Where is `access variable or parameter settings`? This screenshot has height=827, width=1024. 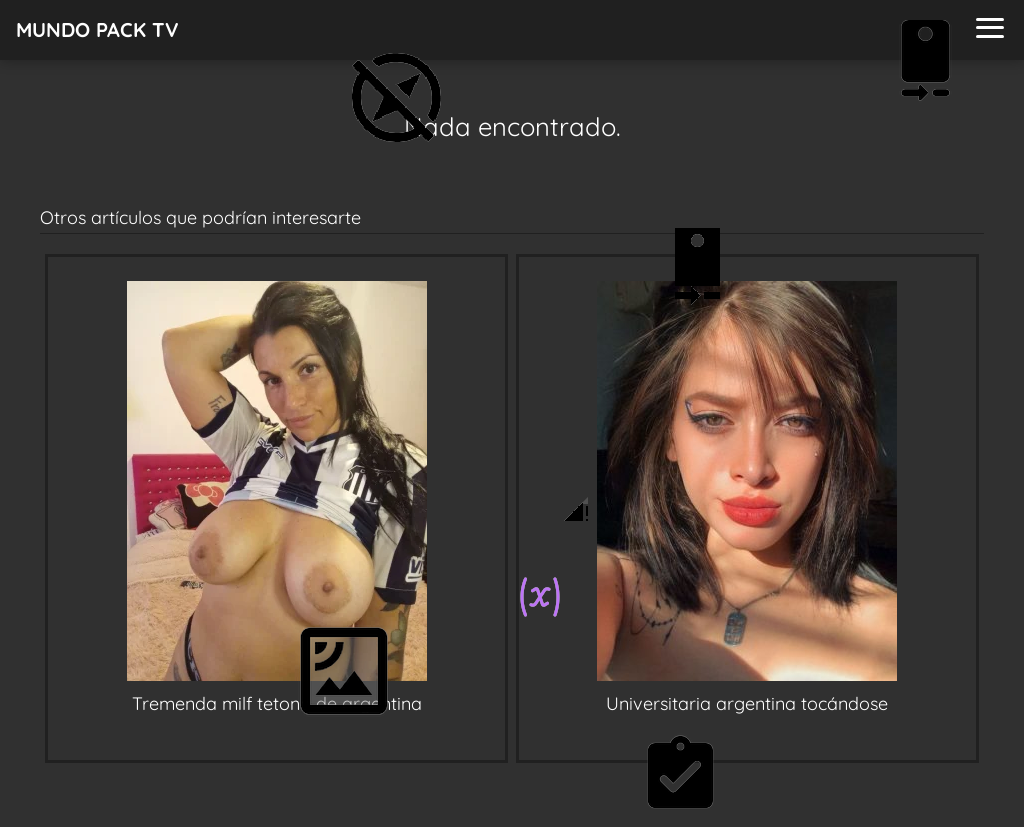
access variable or parameter settings is located at coordinates (540, 597).